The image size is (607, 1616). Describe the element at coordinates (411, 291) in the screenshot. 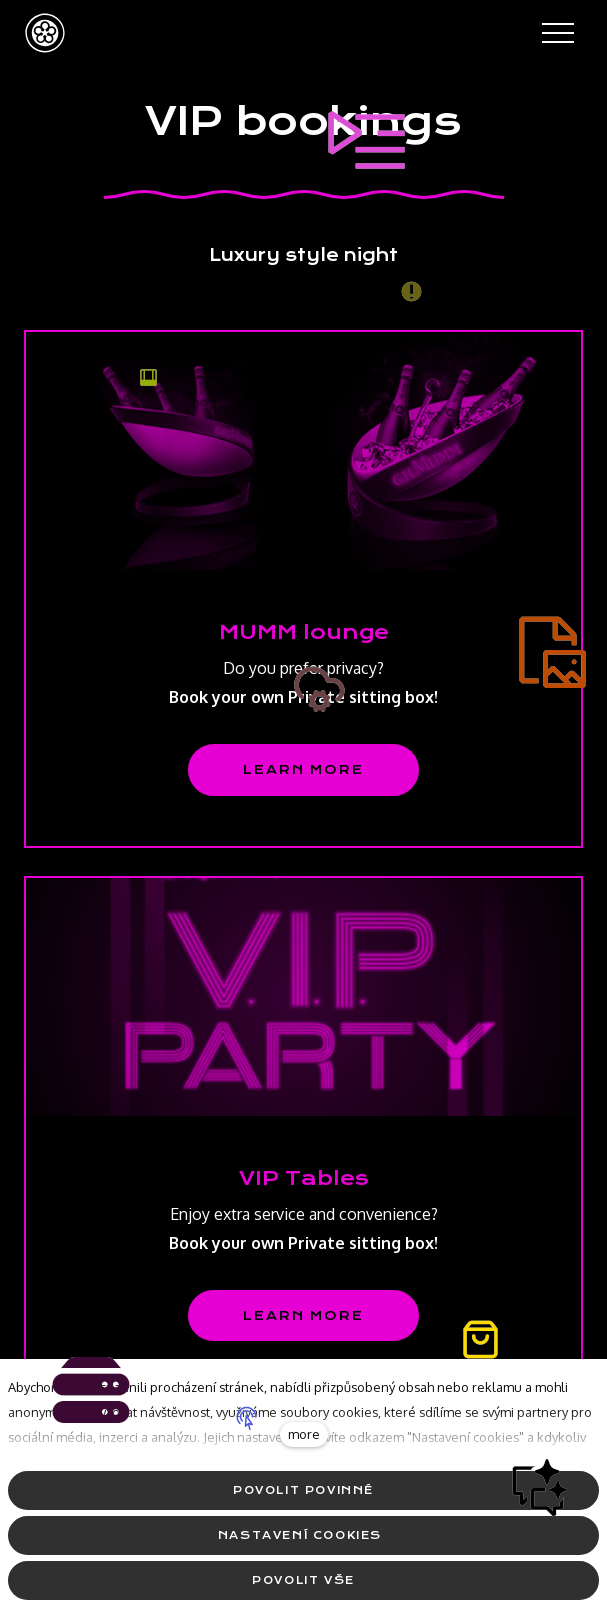

I see `indicates an unsupported or invalid breakpoint in the debugger` at that location.